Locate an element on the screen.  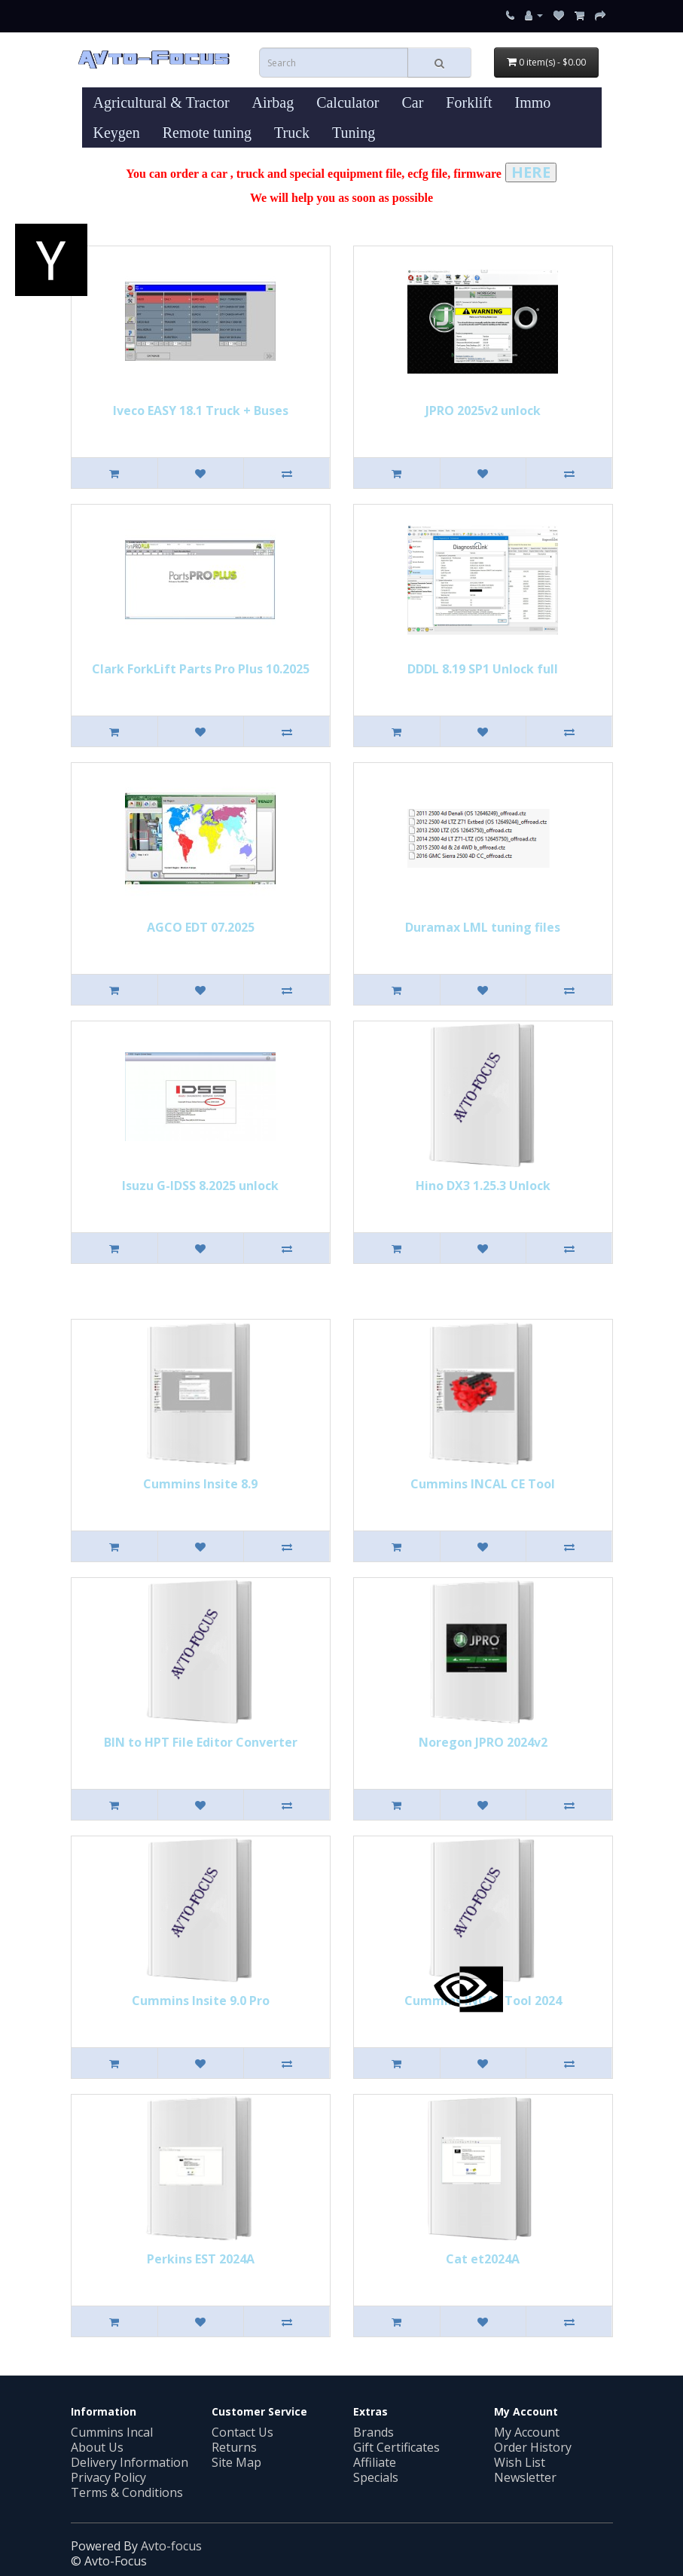
visit Y Combinator website is located at coordinates (51, 260).